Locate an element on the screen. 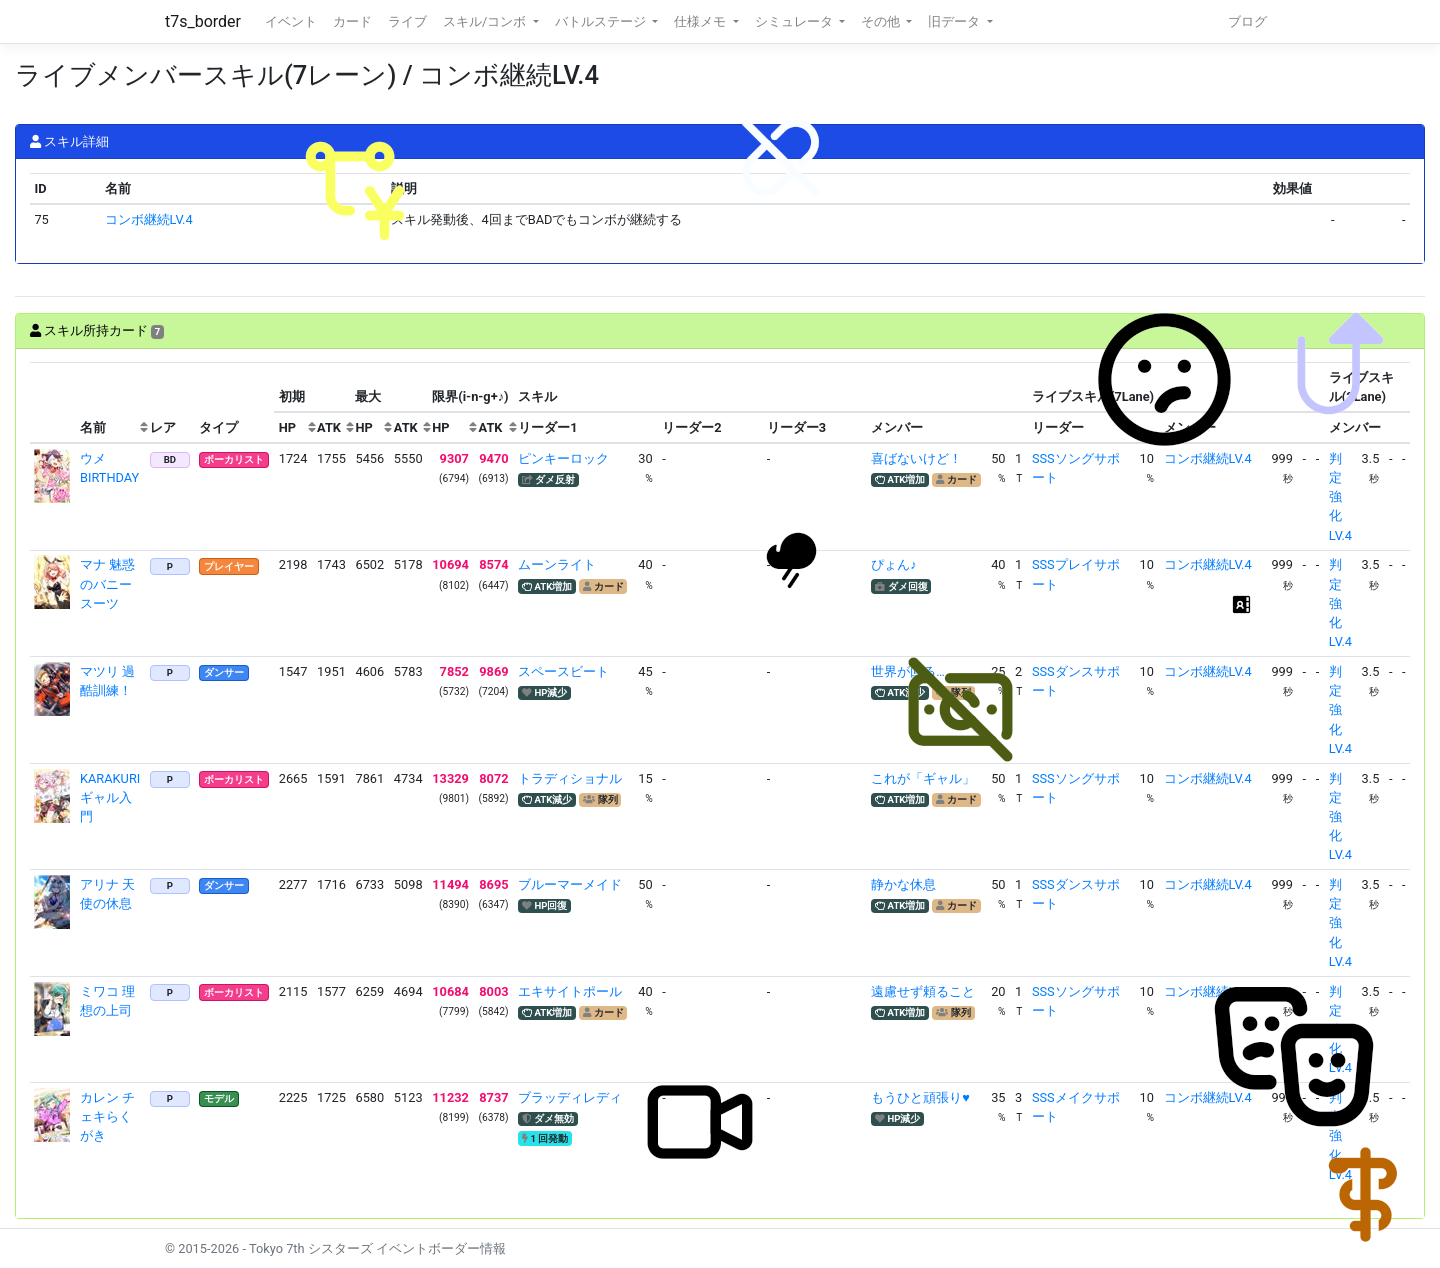 Image resolution: width=1440 pixels, height=1268 pixels. access medical or healthcare services is located at coordinates (1365, 1194).